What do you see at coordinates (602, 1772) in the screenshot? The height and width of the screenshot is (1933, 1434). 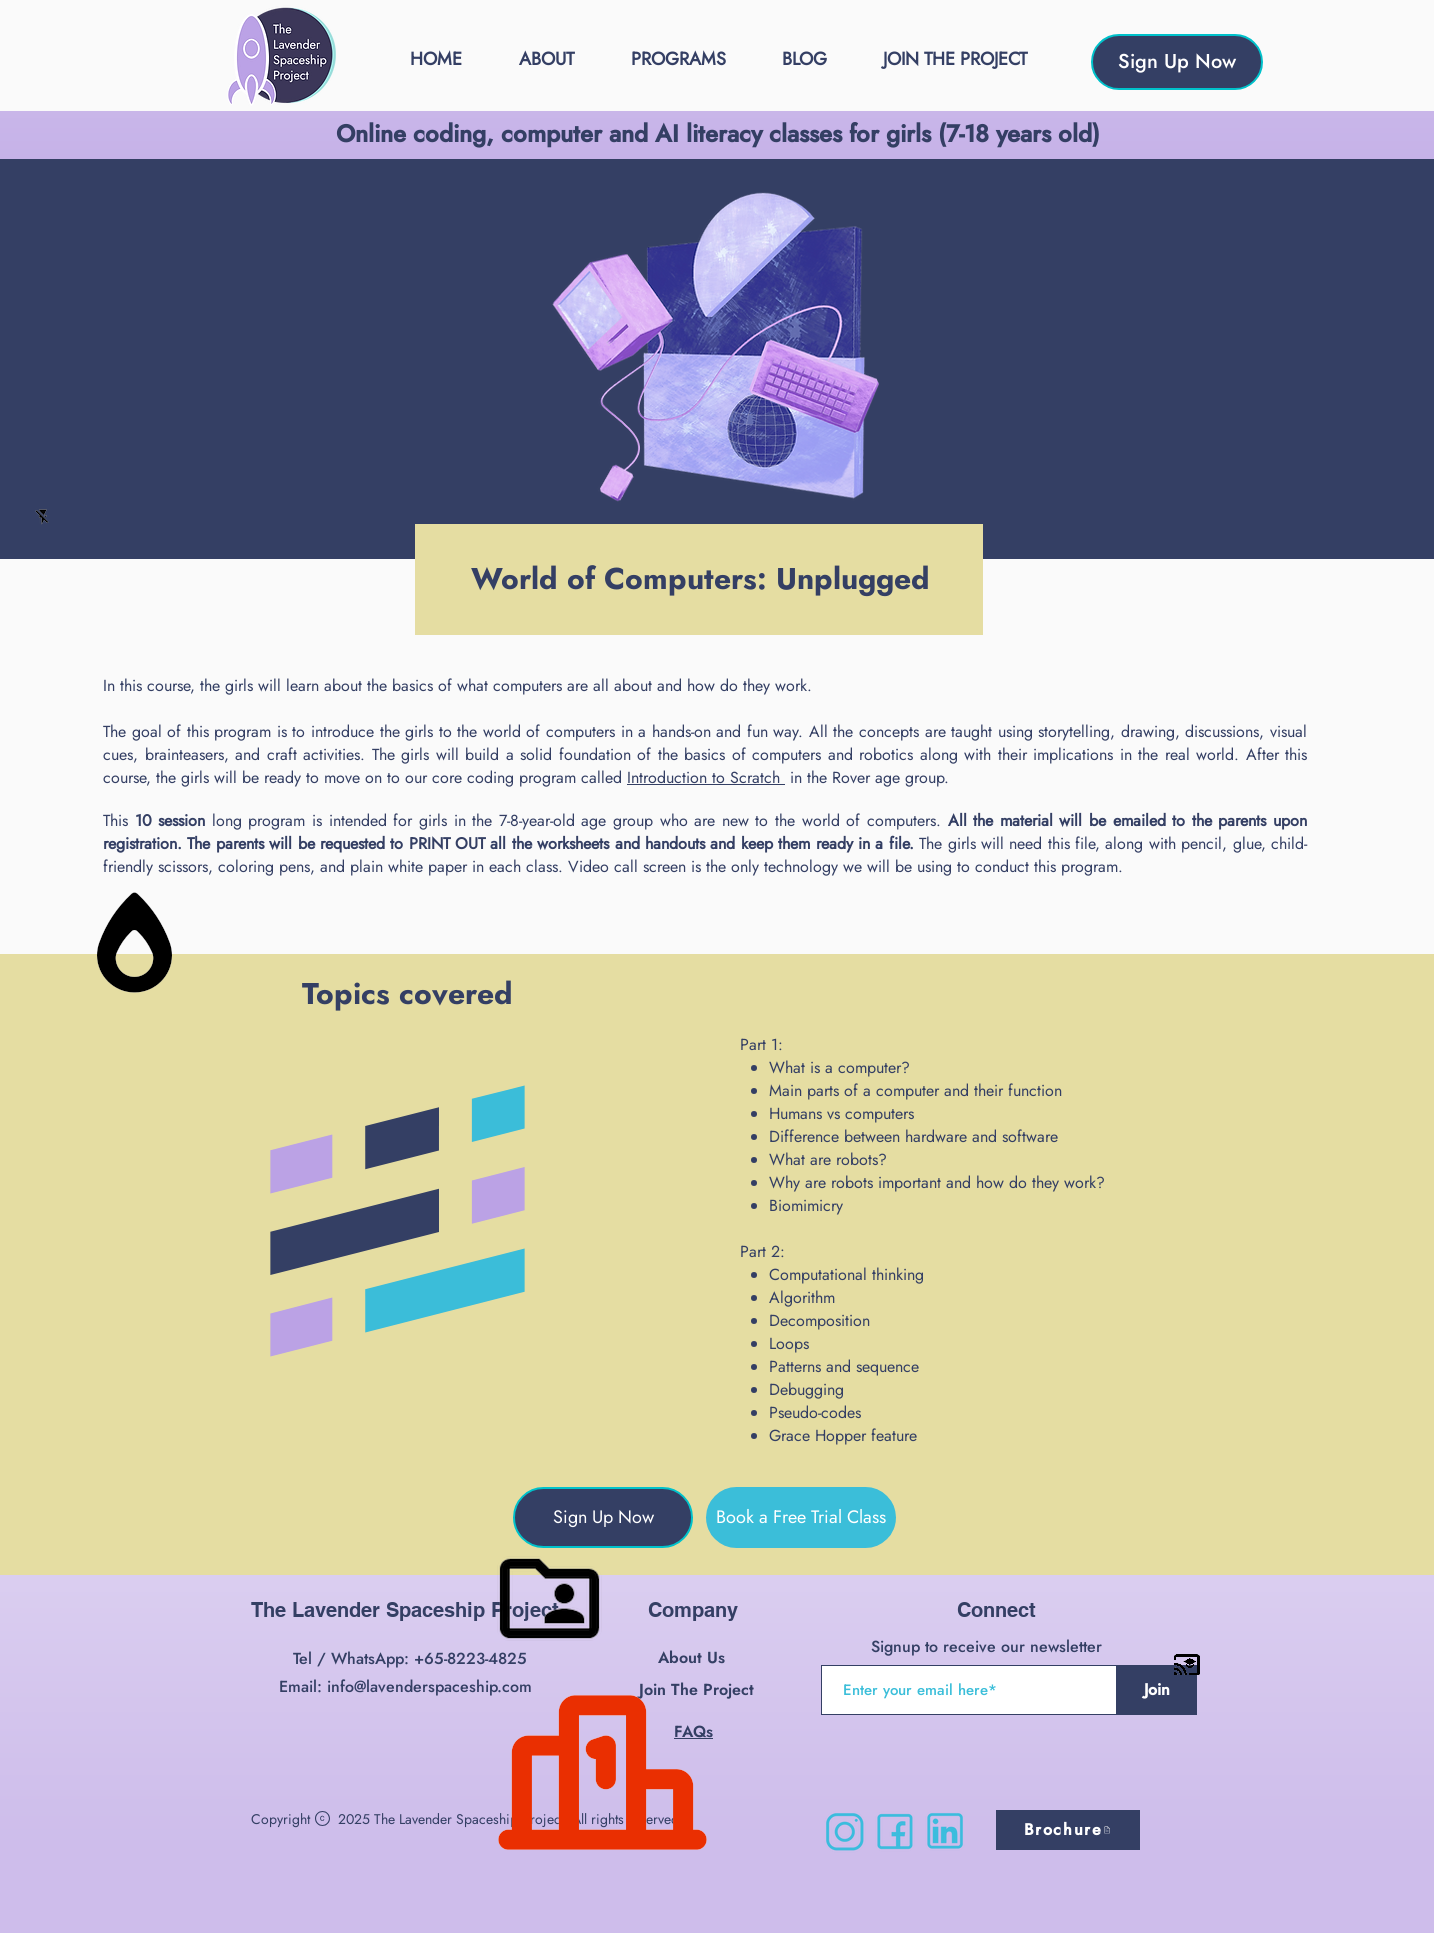 I see `view leaderboard rankings` at bounding box center [602, 1772].